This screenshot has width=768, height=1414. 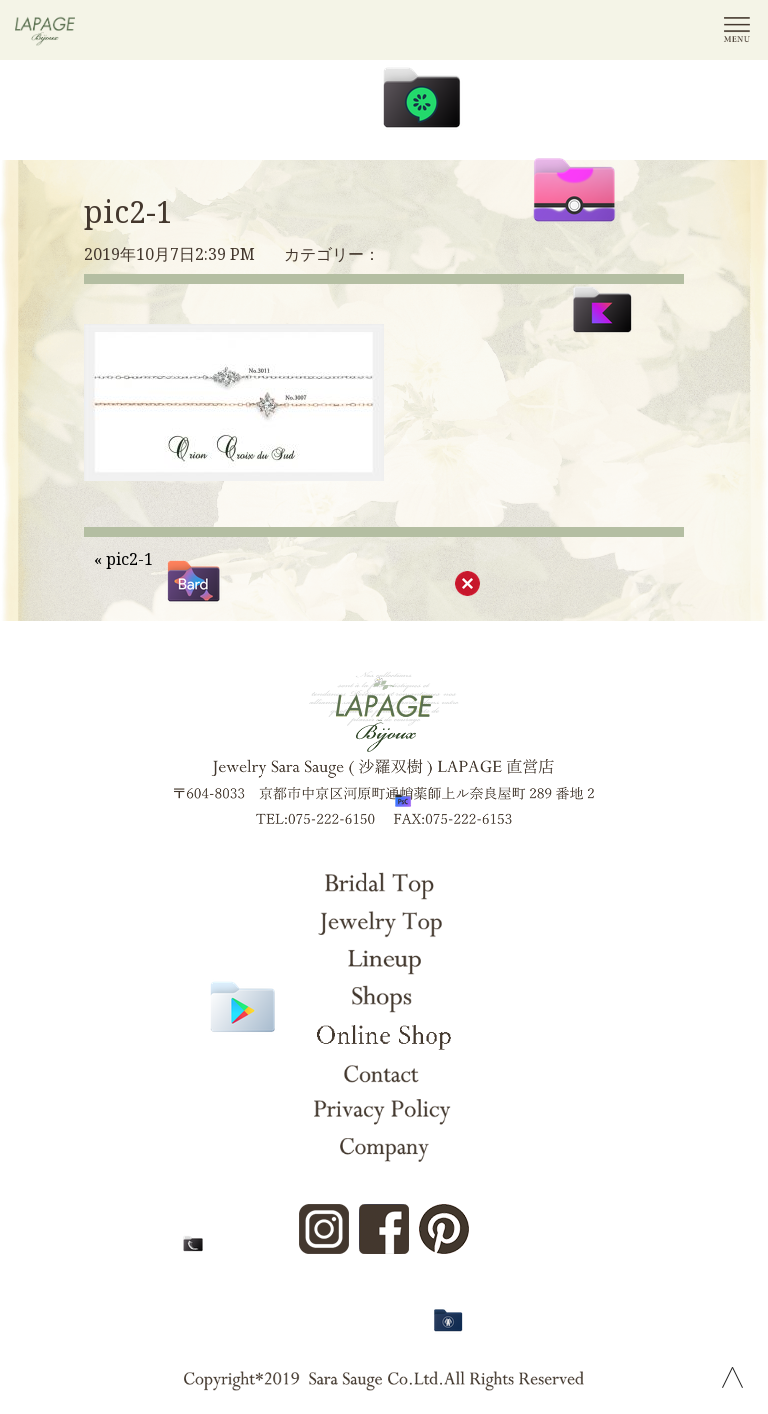 What do you see at coordinates (403, 801) in the screenshot?
I see `open folder containing adobe photoshop classic files` at bounding box center [403, 801].